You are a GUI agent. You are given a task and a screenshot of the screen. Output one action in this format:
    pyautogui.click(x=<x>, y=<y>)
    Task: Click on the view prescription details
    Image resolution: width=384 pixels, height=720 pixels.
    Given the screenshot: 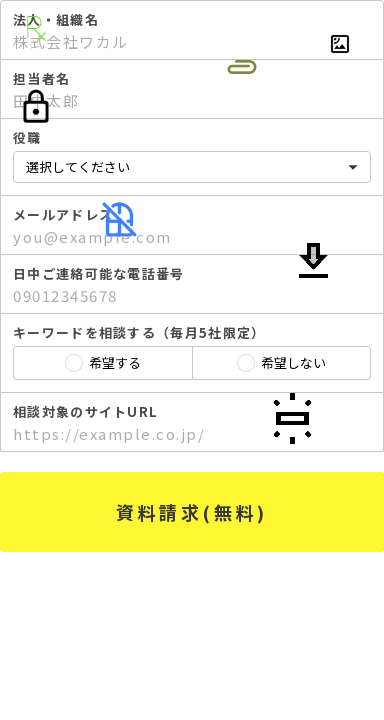 What is the action you would take?
    pyautogui.click(x=35, y=28)
    